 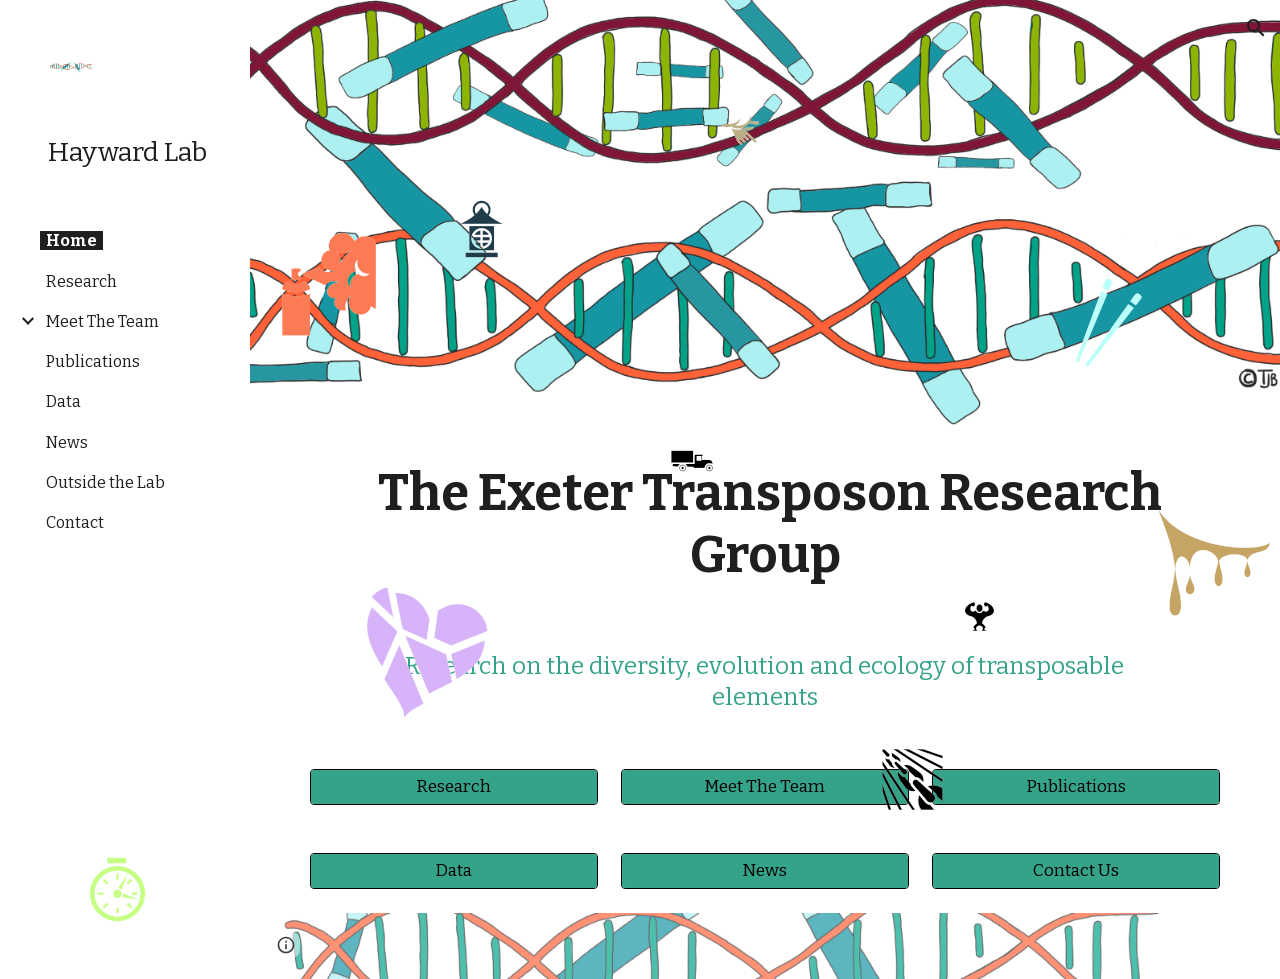 What do you see at coordinates (1214, 560) in the screenshot?
I see `indicates bleeding or wound status effect in a game` at bounding box center [1214, 560].